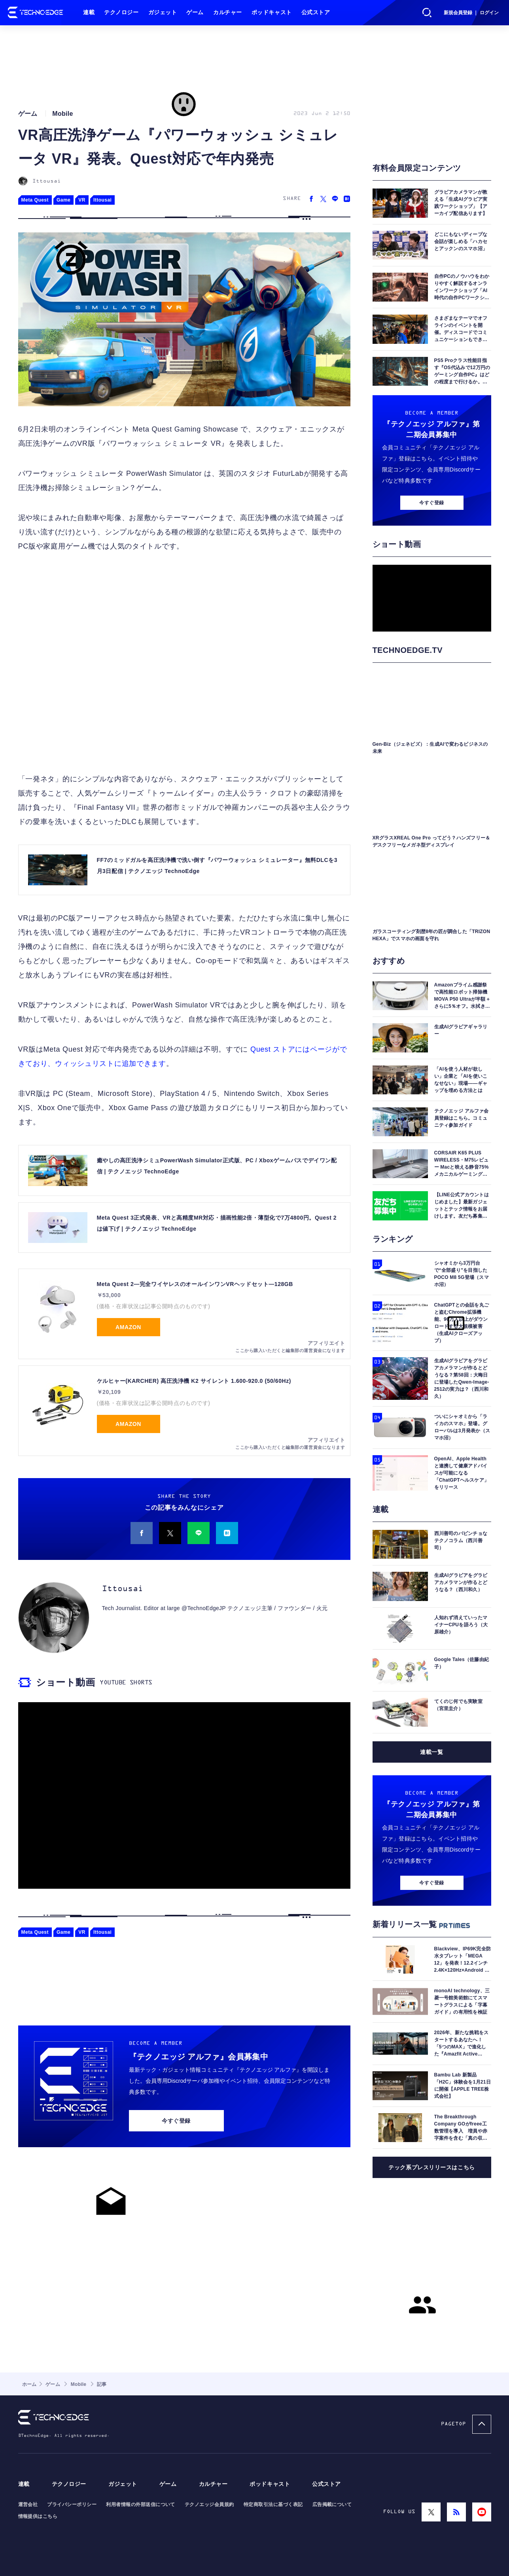 The height and width of the screenshot is (2576, 509). I want to click on snooze an alarm or reminder, so click(71, 258).